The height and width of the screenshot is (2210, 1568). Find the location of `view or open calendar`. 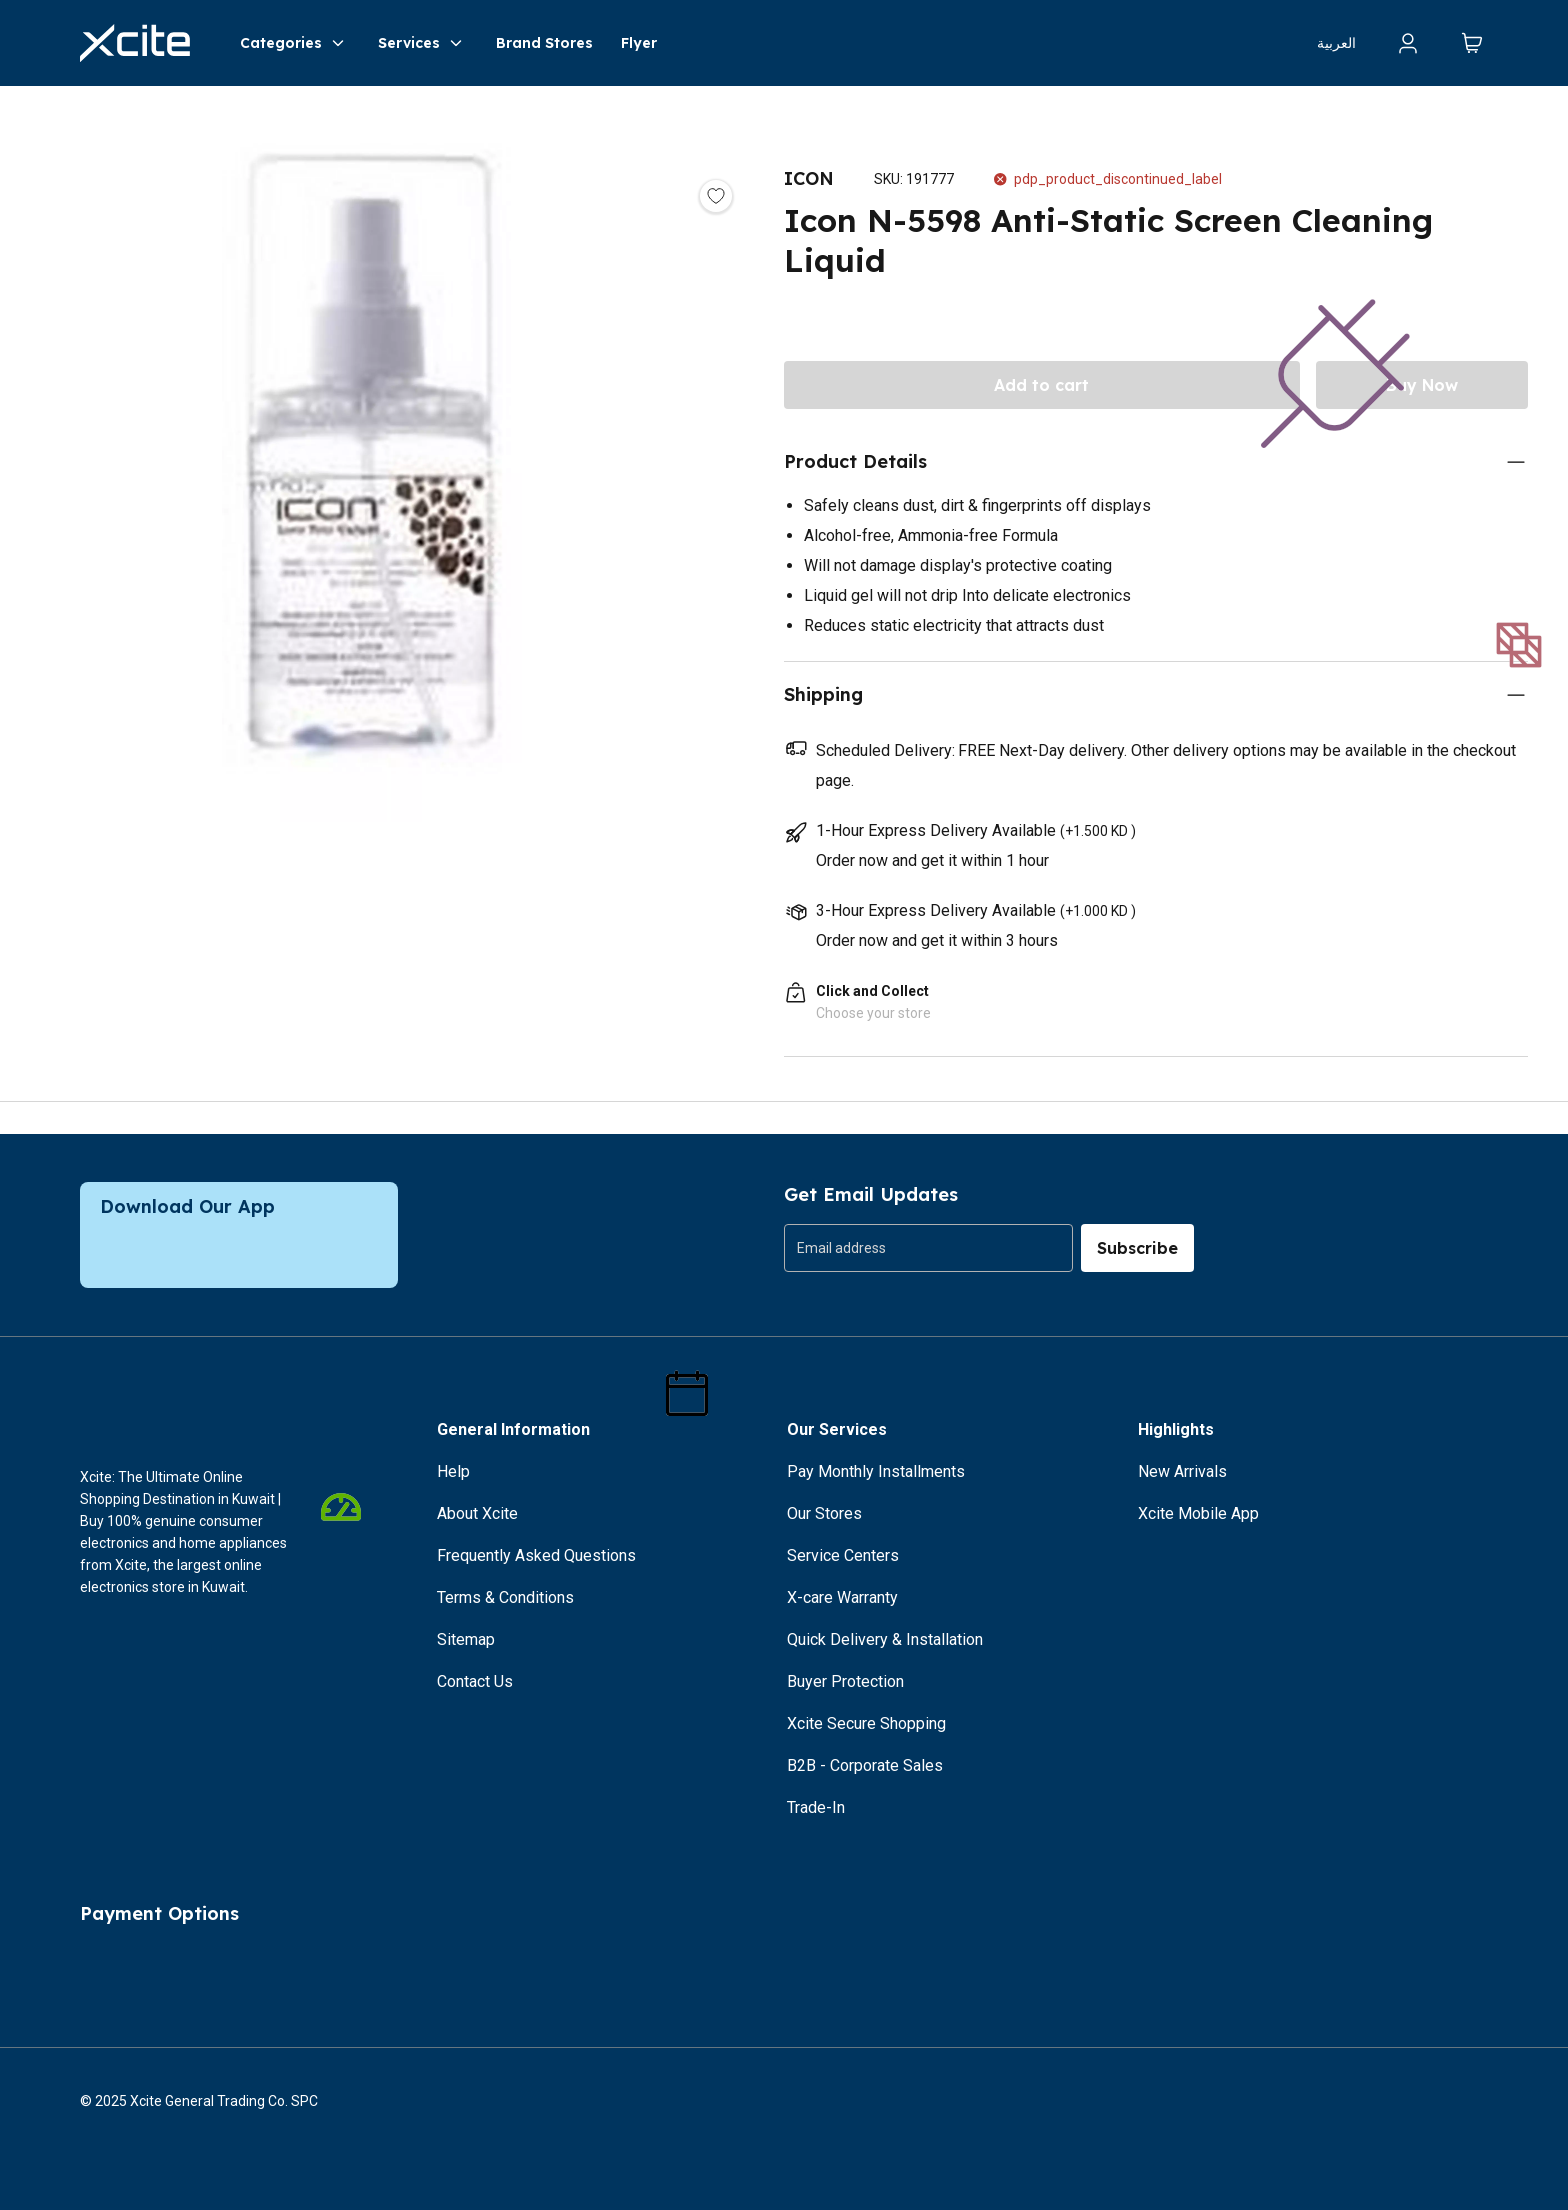

view or open calendar is located at coordinates (687, 1395).